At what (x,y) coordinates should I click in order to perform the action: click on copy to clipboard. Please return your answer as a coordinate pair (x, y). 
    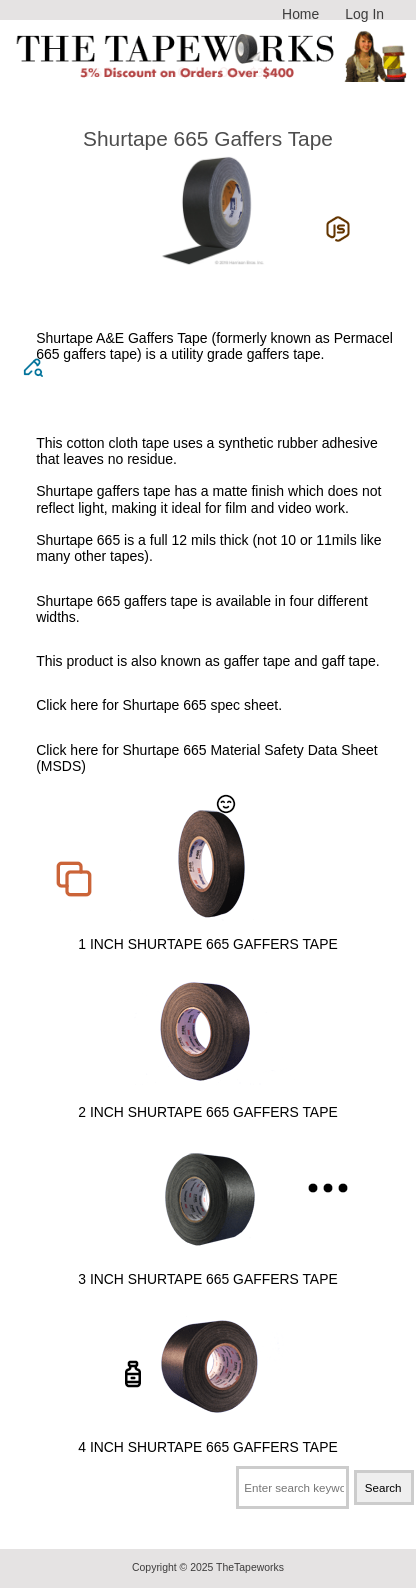
    Looking at the image, I should click on (74, 879).